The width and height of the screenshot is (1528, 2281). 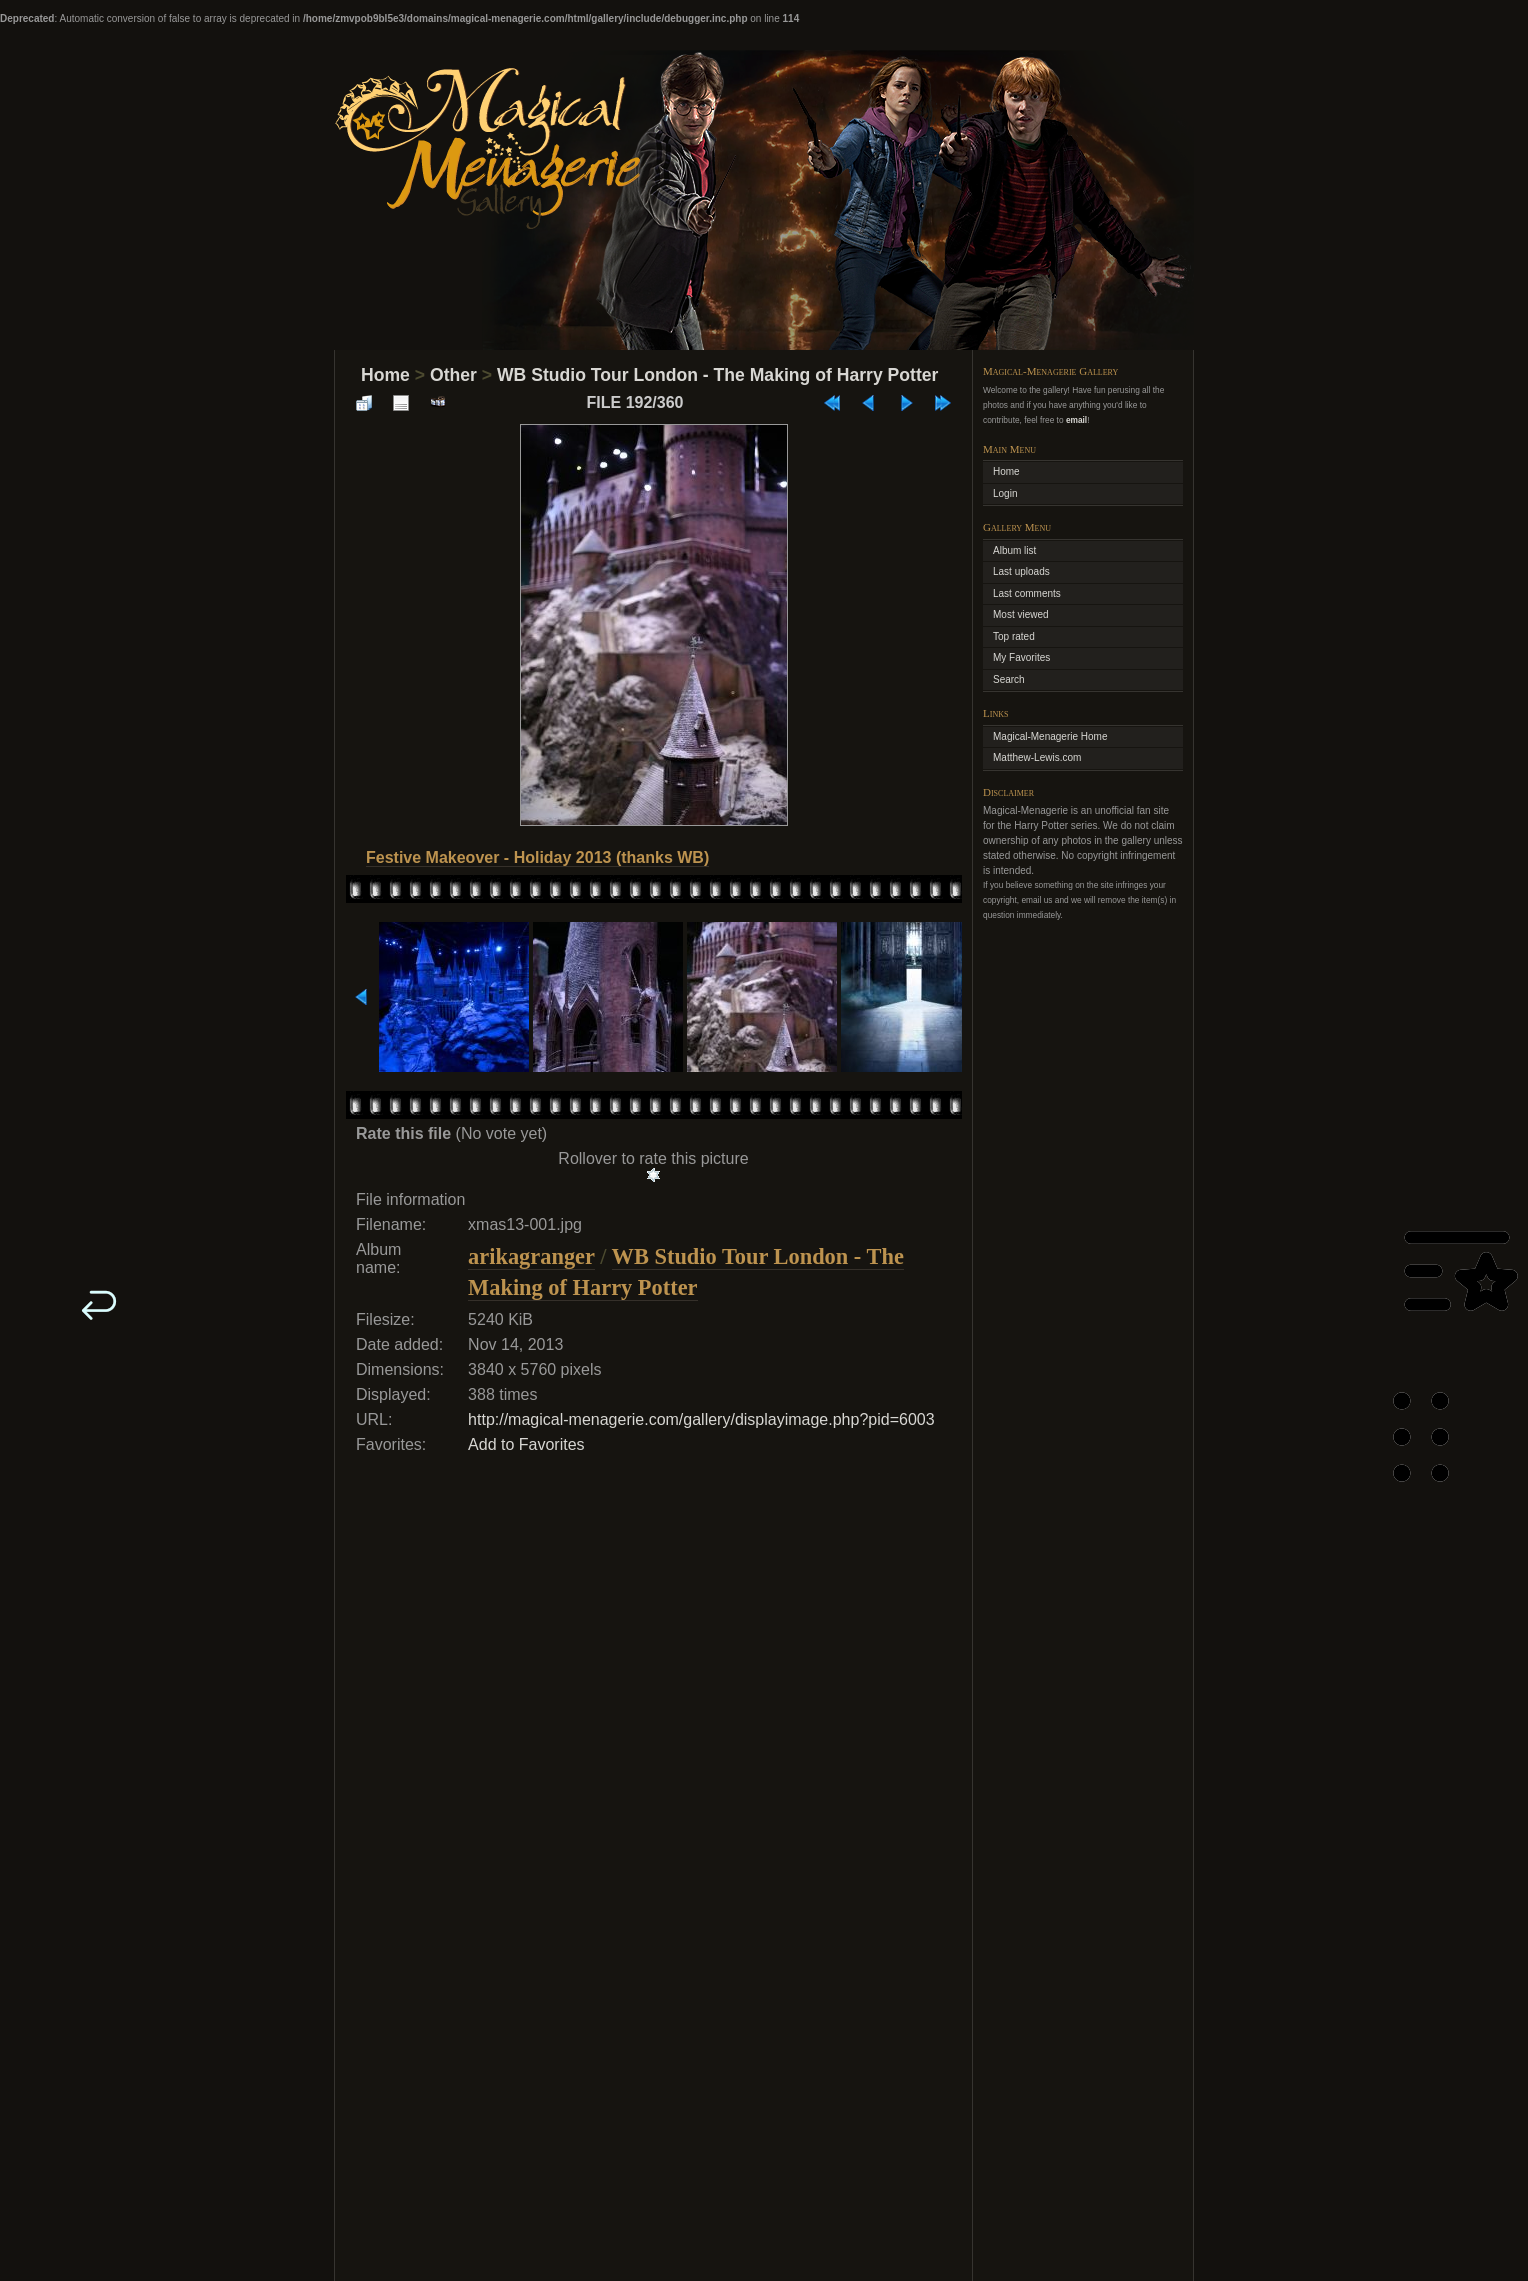 What do you see at coordinates (99, 1304) in the screenshot?
I see `return to previous screen or step` at bounding box center [99, 1304].